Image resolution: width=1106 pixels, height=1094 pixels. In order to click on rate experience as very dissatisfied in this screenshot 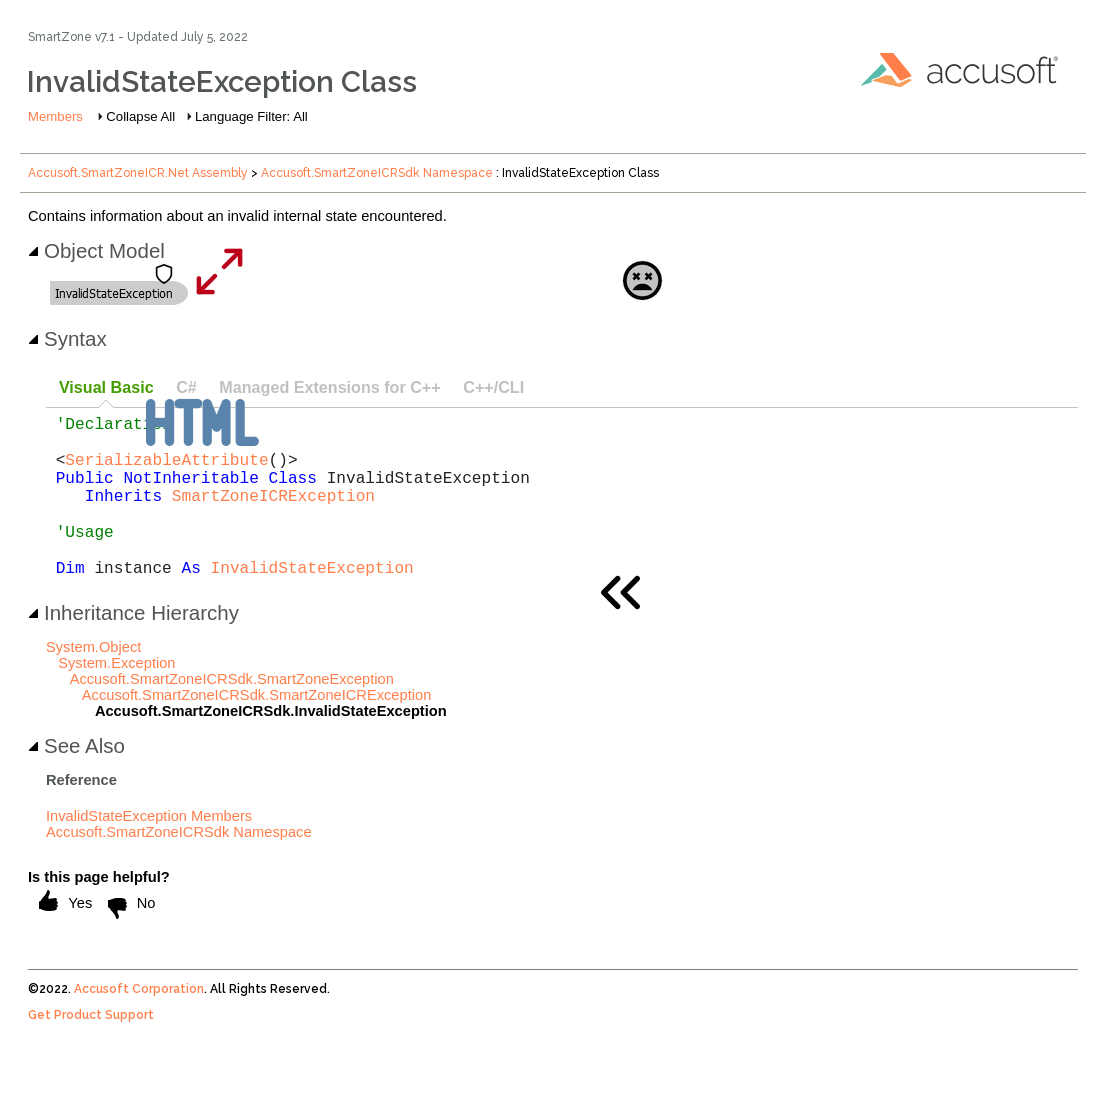, I will do `click(642, 280)`.